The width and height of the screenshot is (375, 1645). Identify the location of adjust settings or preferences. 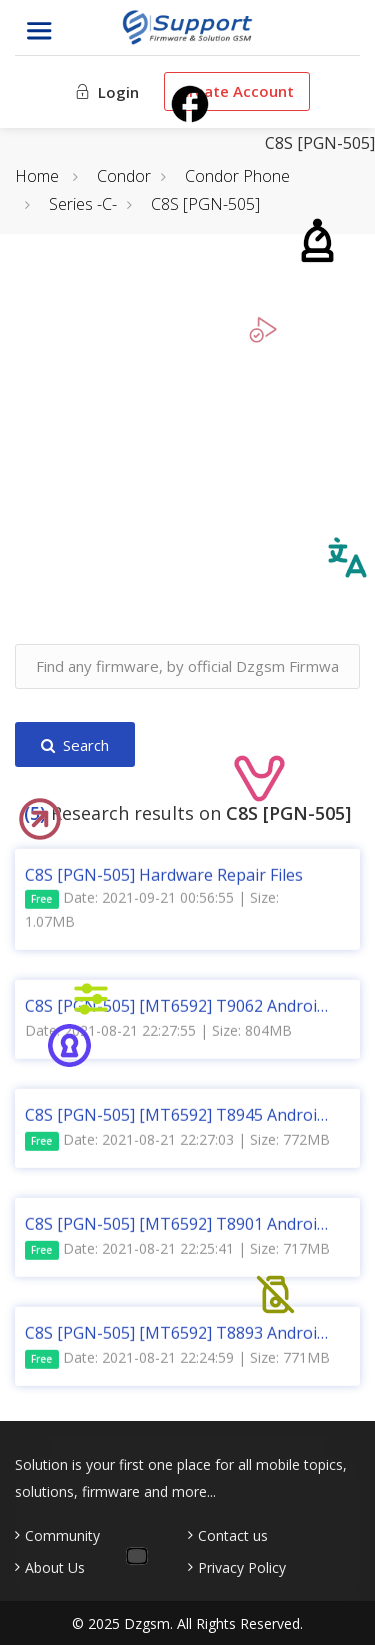
(91, 999).